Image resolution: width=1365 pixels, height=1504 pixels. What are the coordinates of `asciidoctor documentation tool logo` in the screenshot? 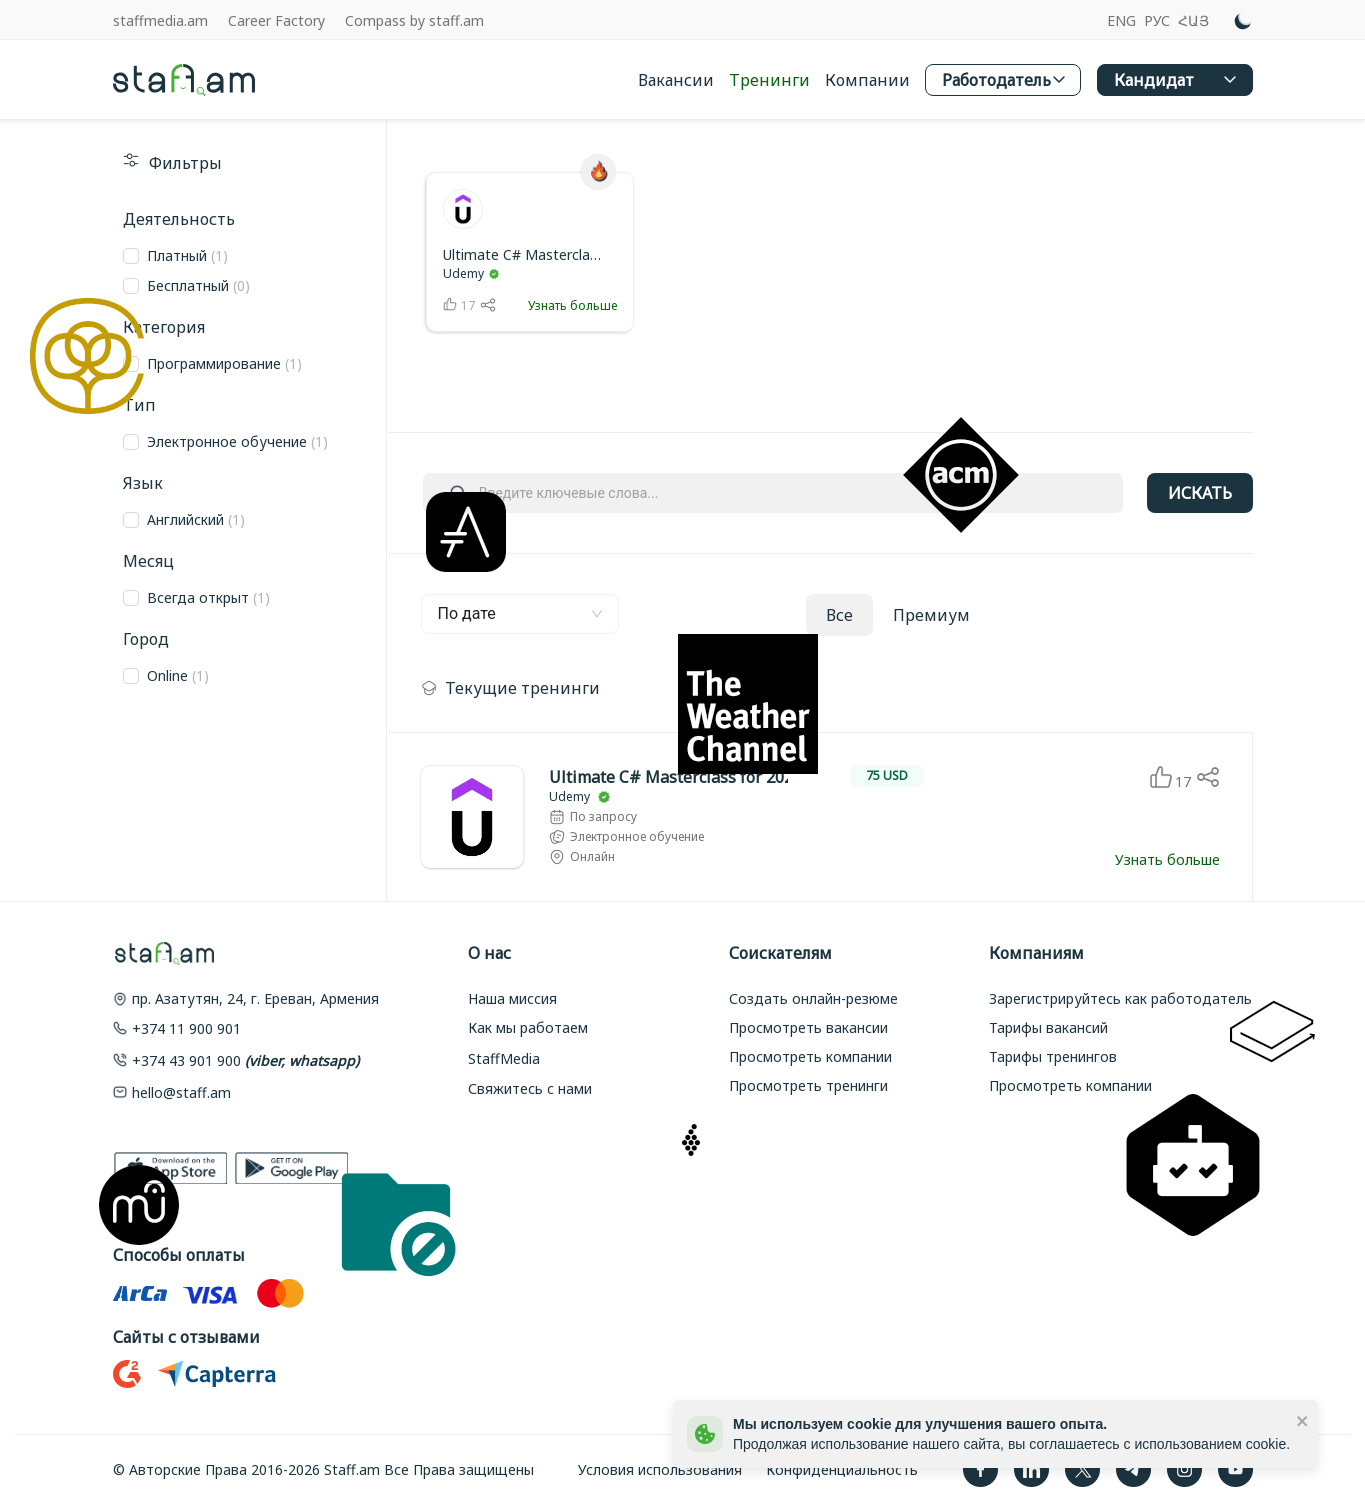 It's located at (466, 532).